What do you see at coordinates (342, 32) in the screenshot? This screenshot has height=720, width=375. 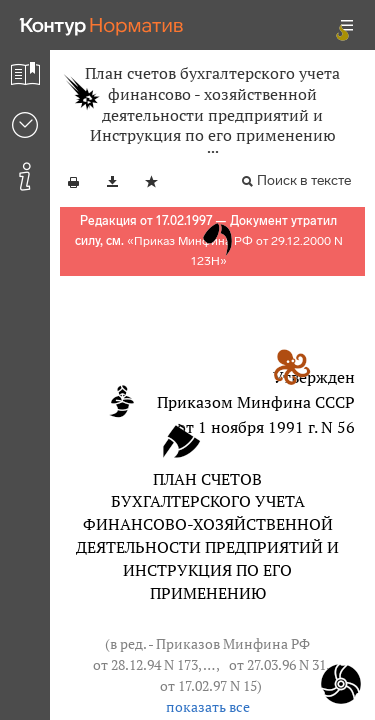 I see `indicates hot or trending content` at bounding box center [342, 32].